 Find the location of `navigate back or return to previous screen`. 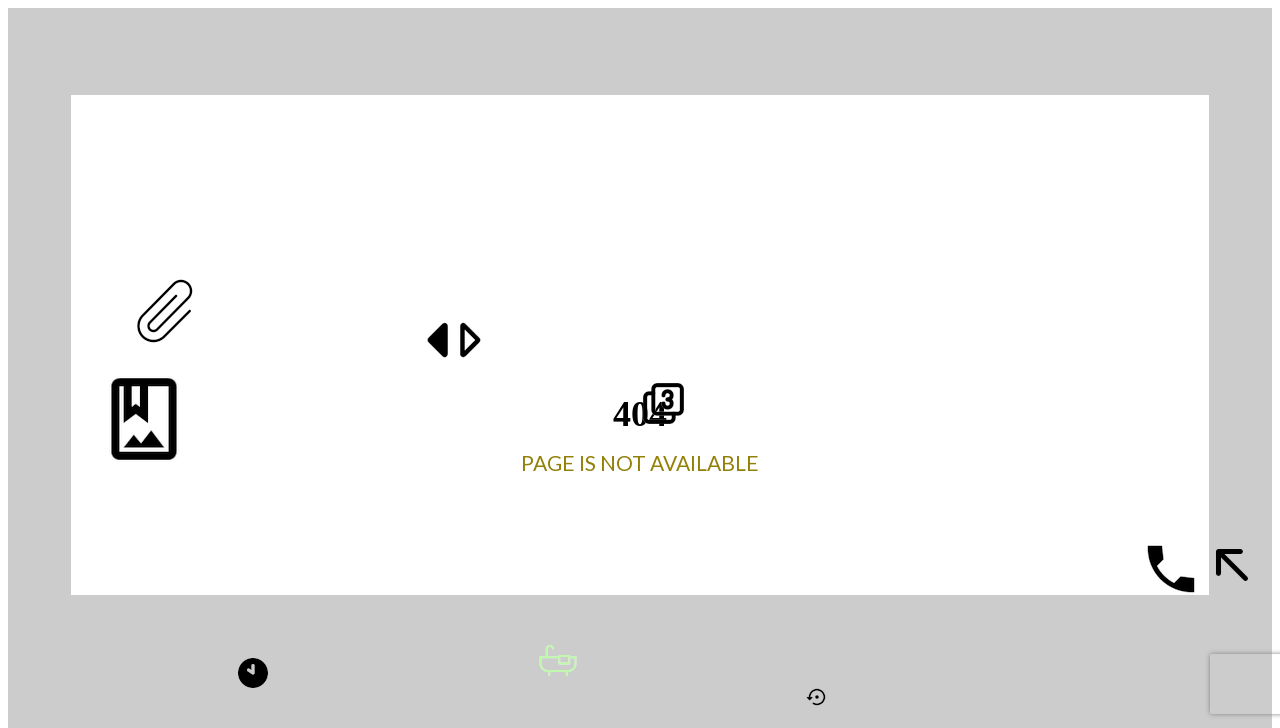

navigate back or return to previous screen is located at coordinates (1232, 565).